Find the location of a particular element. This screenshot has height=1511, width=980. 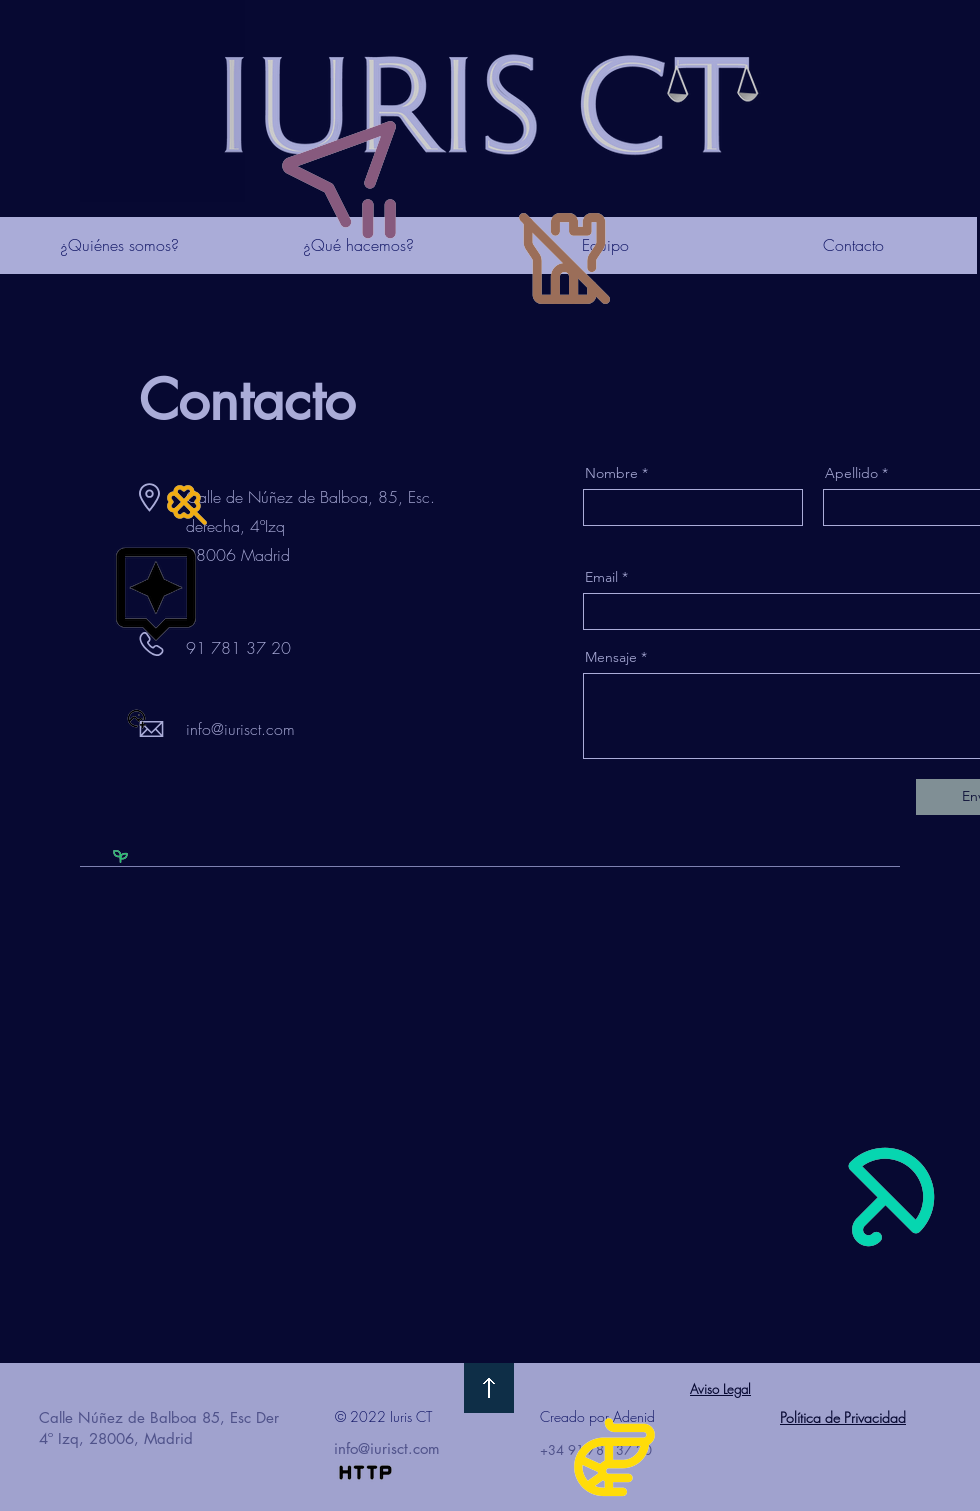

indicates tower or signal is offline is located at coordinates (564, 258).